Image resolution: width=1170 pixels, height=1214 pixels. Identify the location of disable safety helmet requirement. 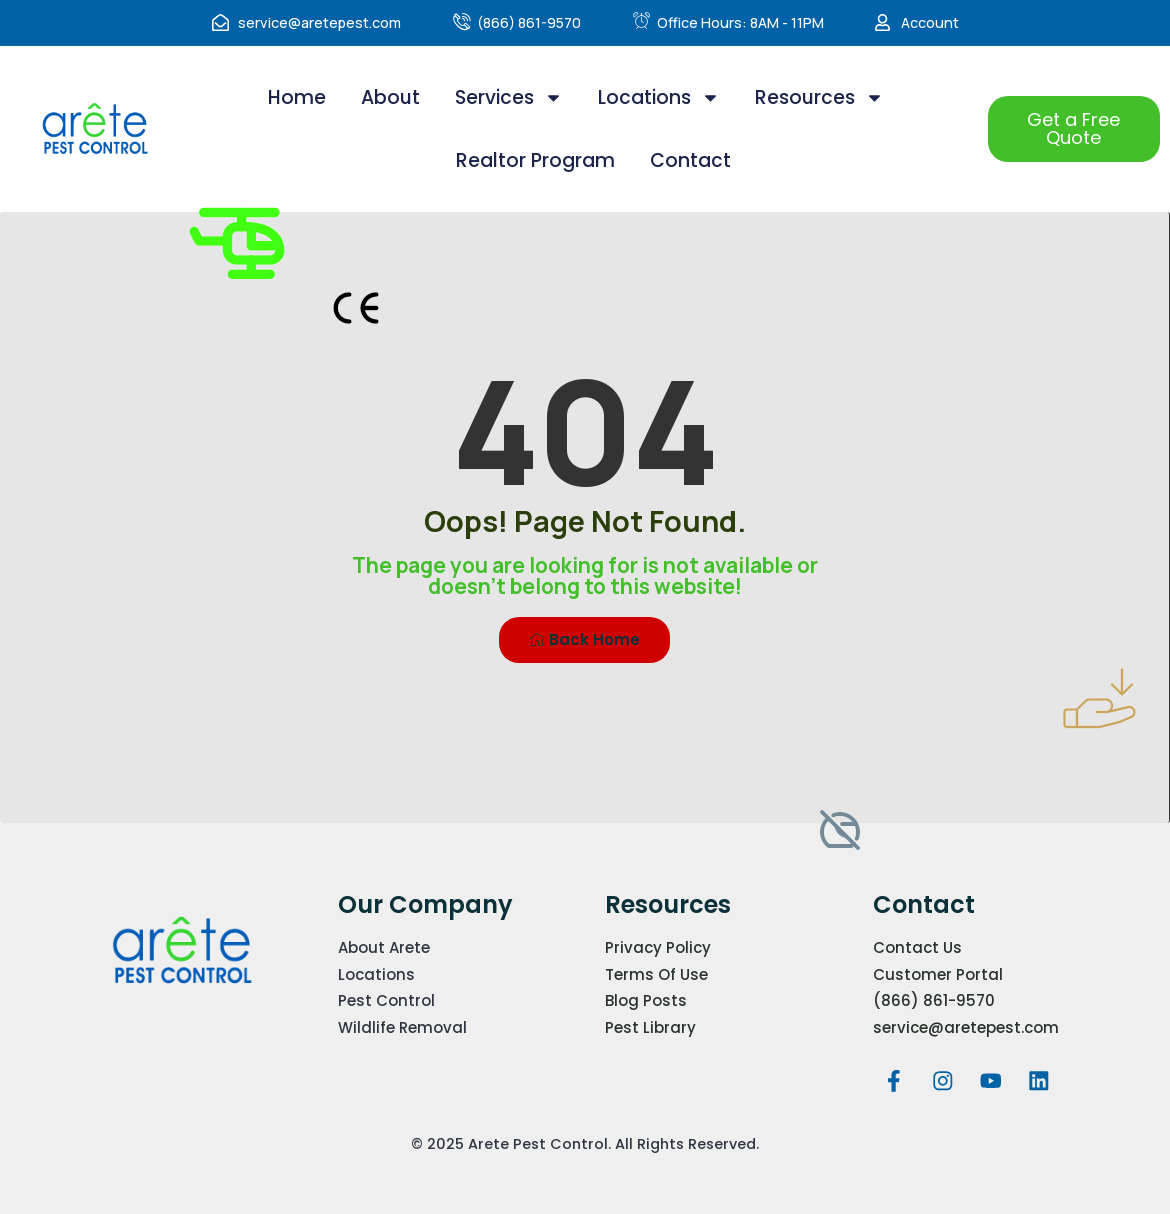
(840, 830).